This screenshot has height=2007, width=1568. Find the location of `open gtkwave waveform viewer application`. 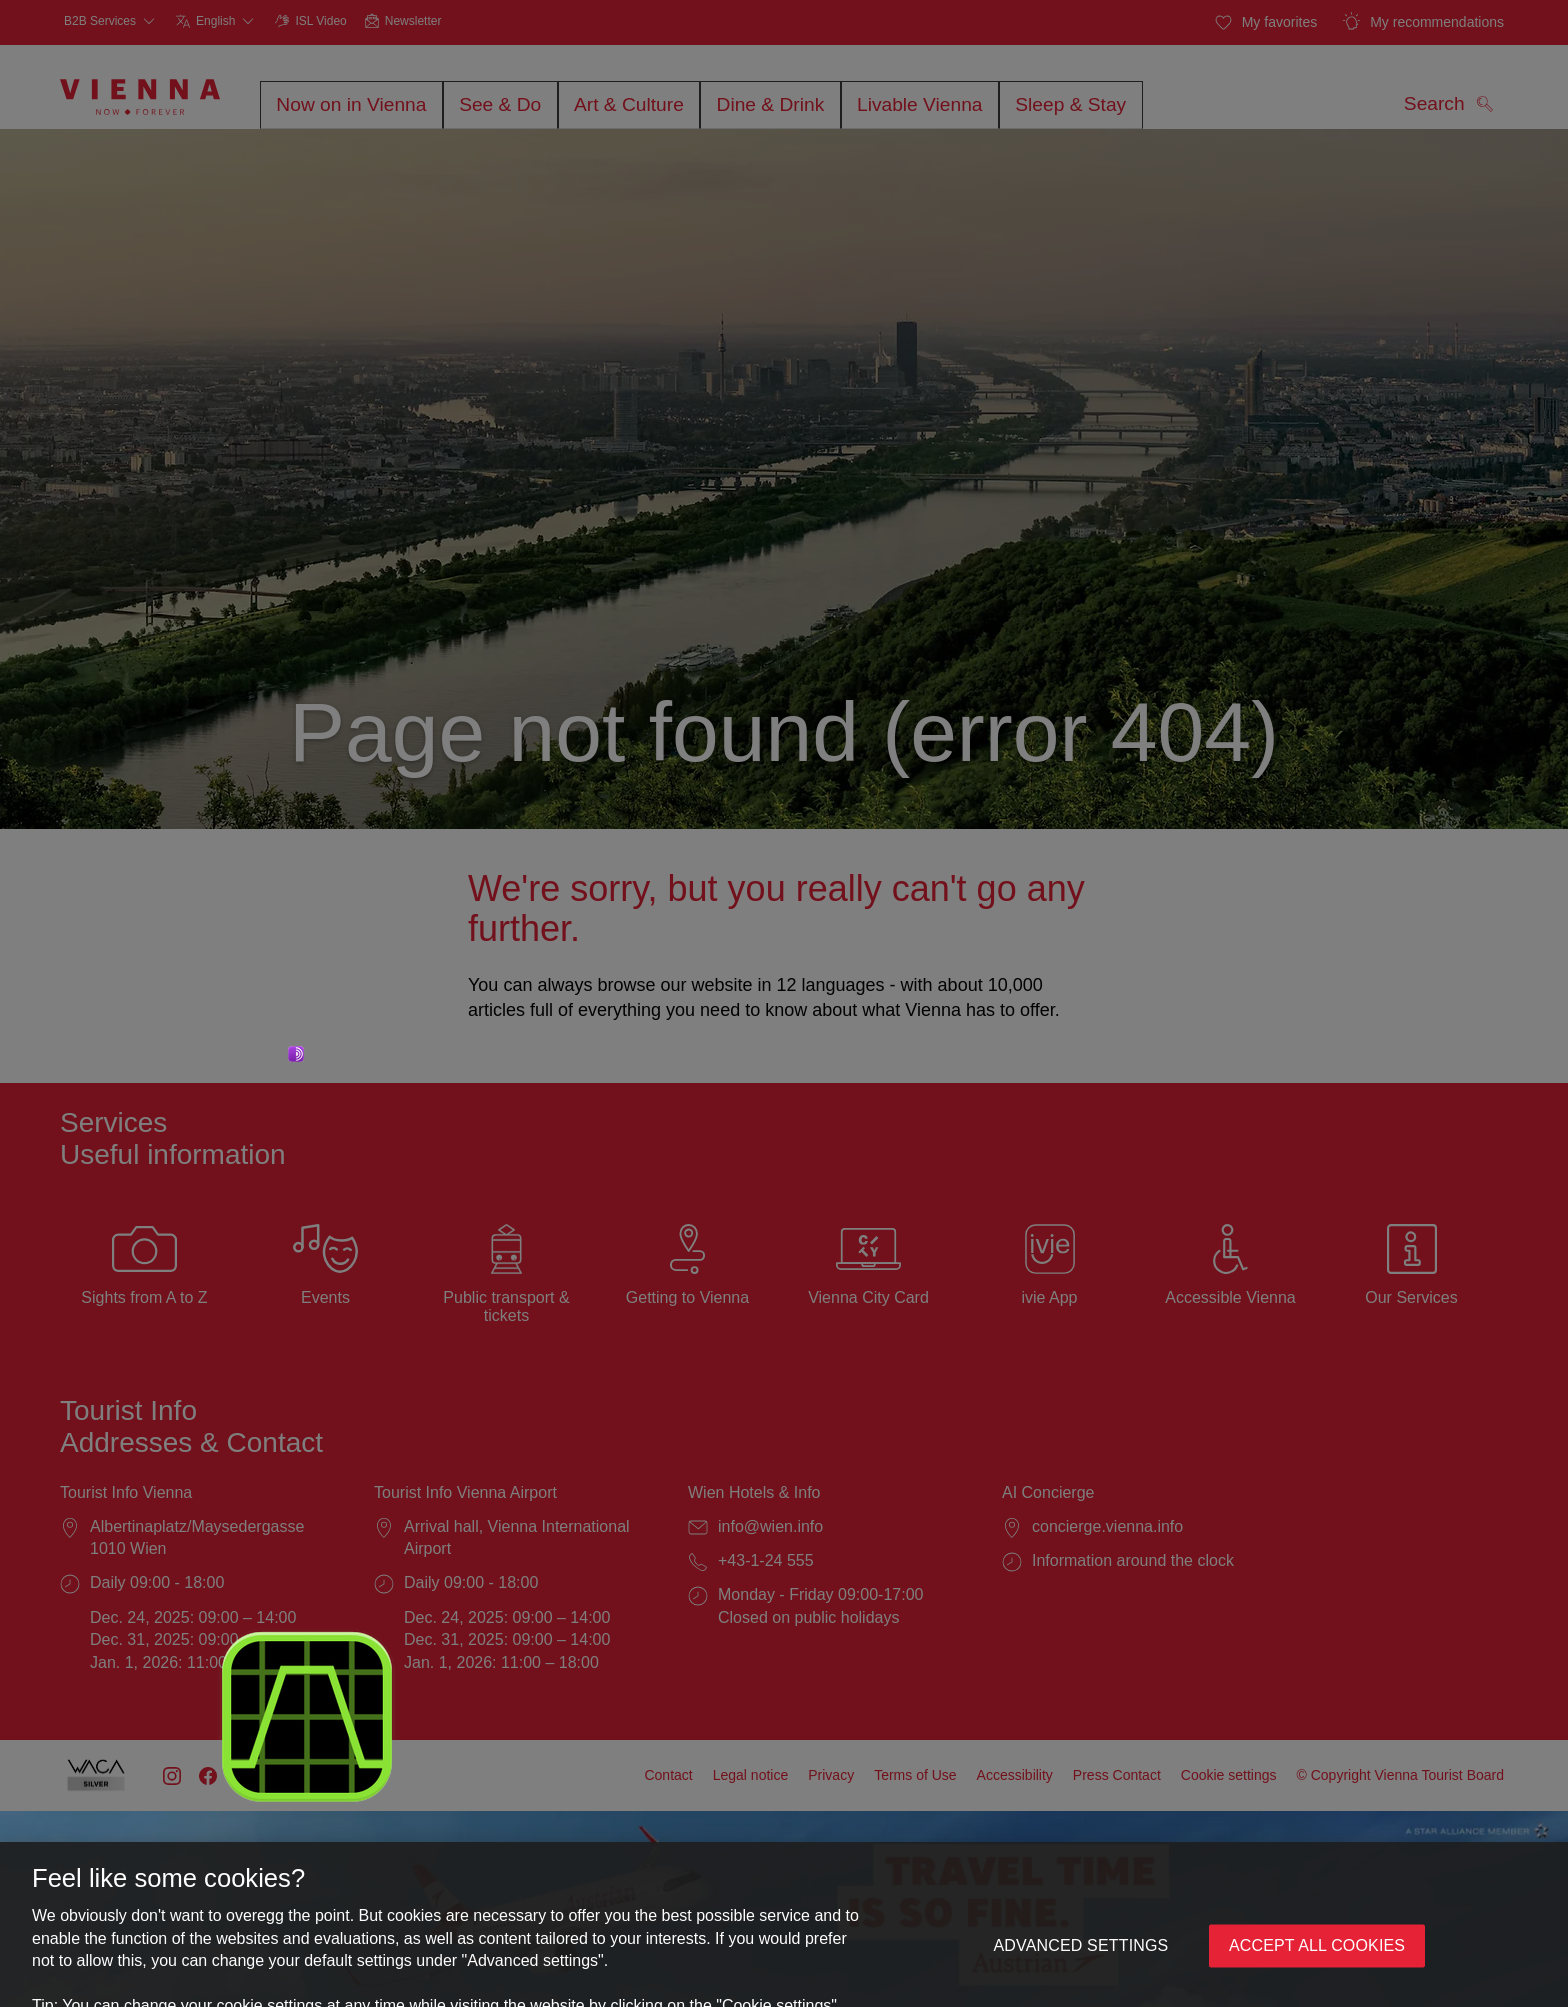

open gtkwave waveform viewer application is located at coordinates (307, 1717).